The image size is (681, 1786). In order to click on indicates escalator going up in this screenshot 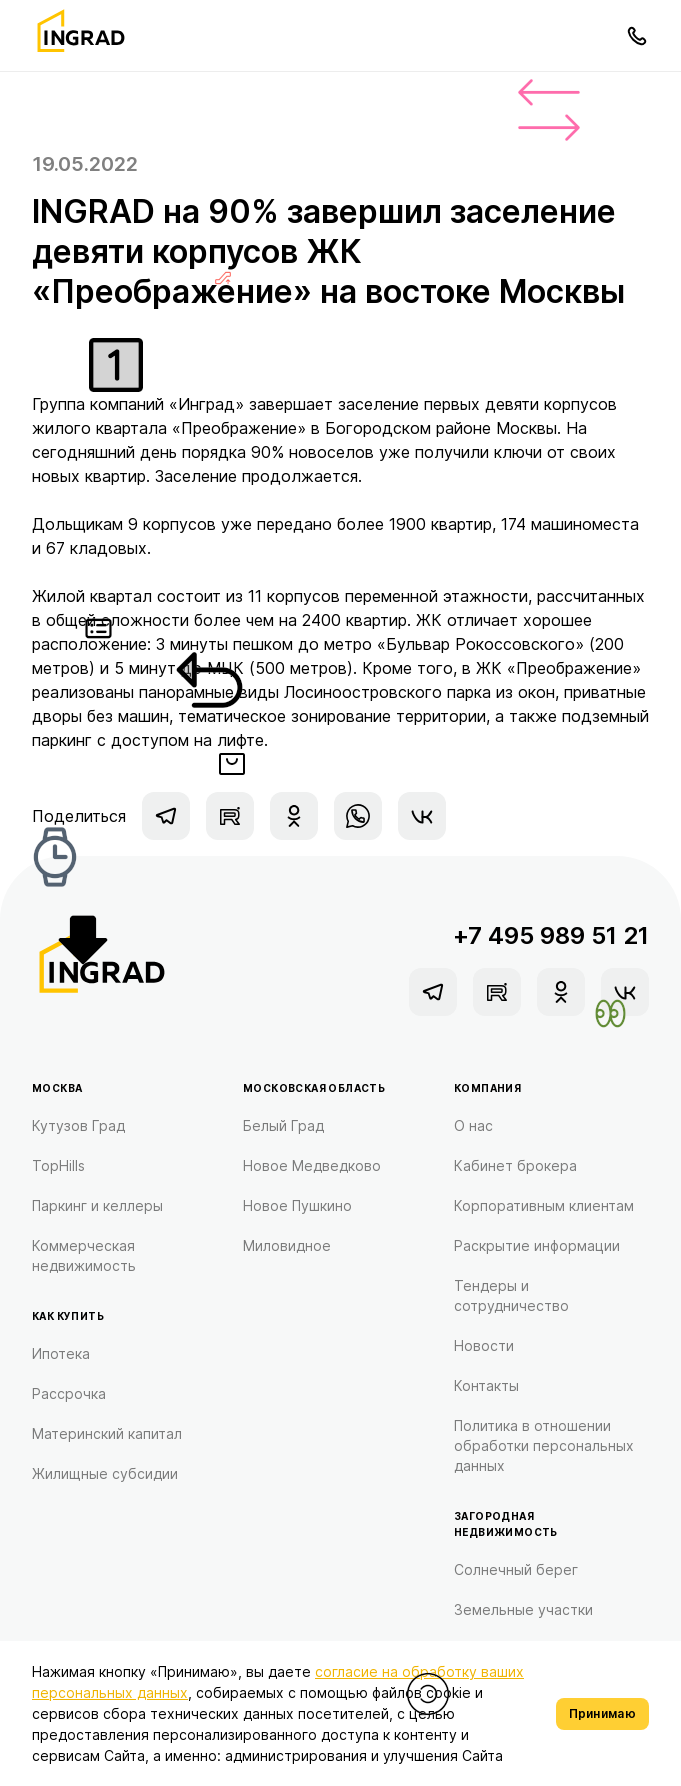, I will do `click(223, 278)`.